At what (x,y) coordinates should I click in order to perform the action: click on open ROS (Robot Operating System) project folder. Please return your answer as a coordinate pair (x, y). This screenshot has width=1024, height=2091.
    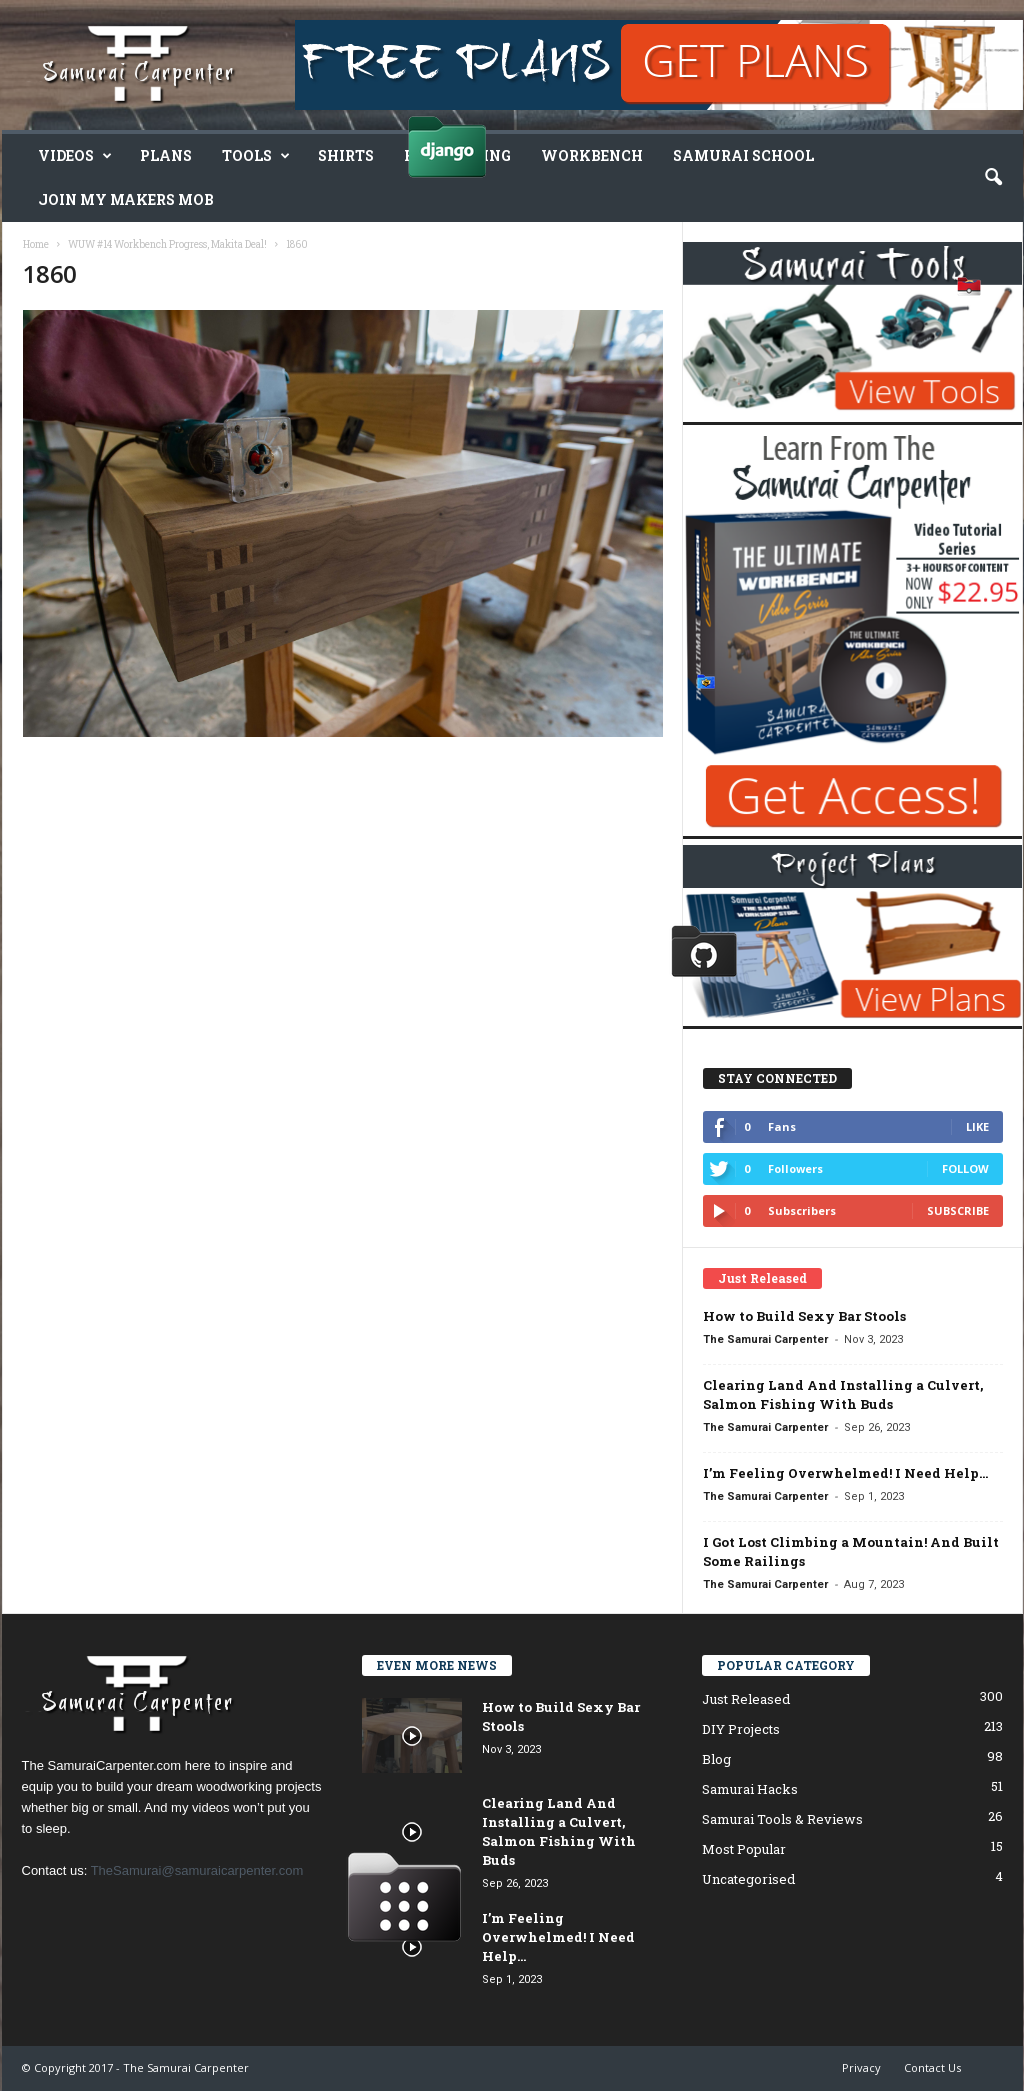
    Looking at the image, I should click on (404, 1900).